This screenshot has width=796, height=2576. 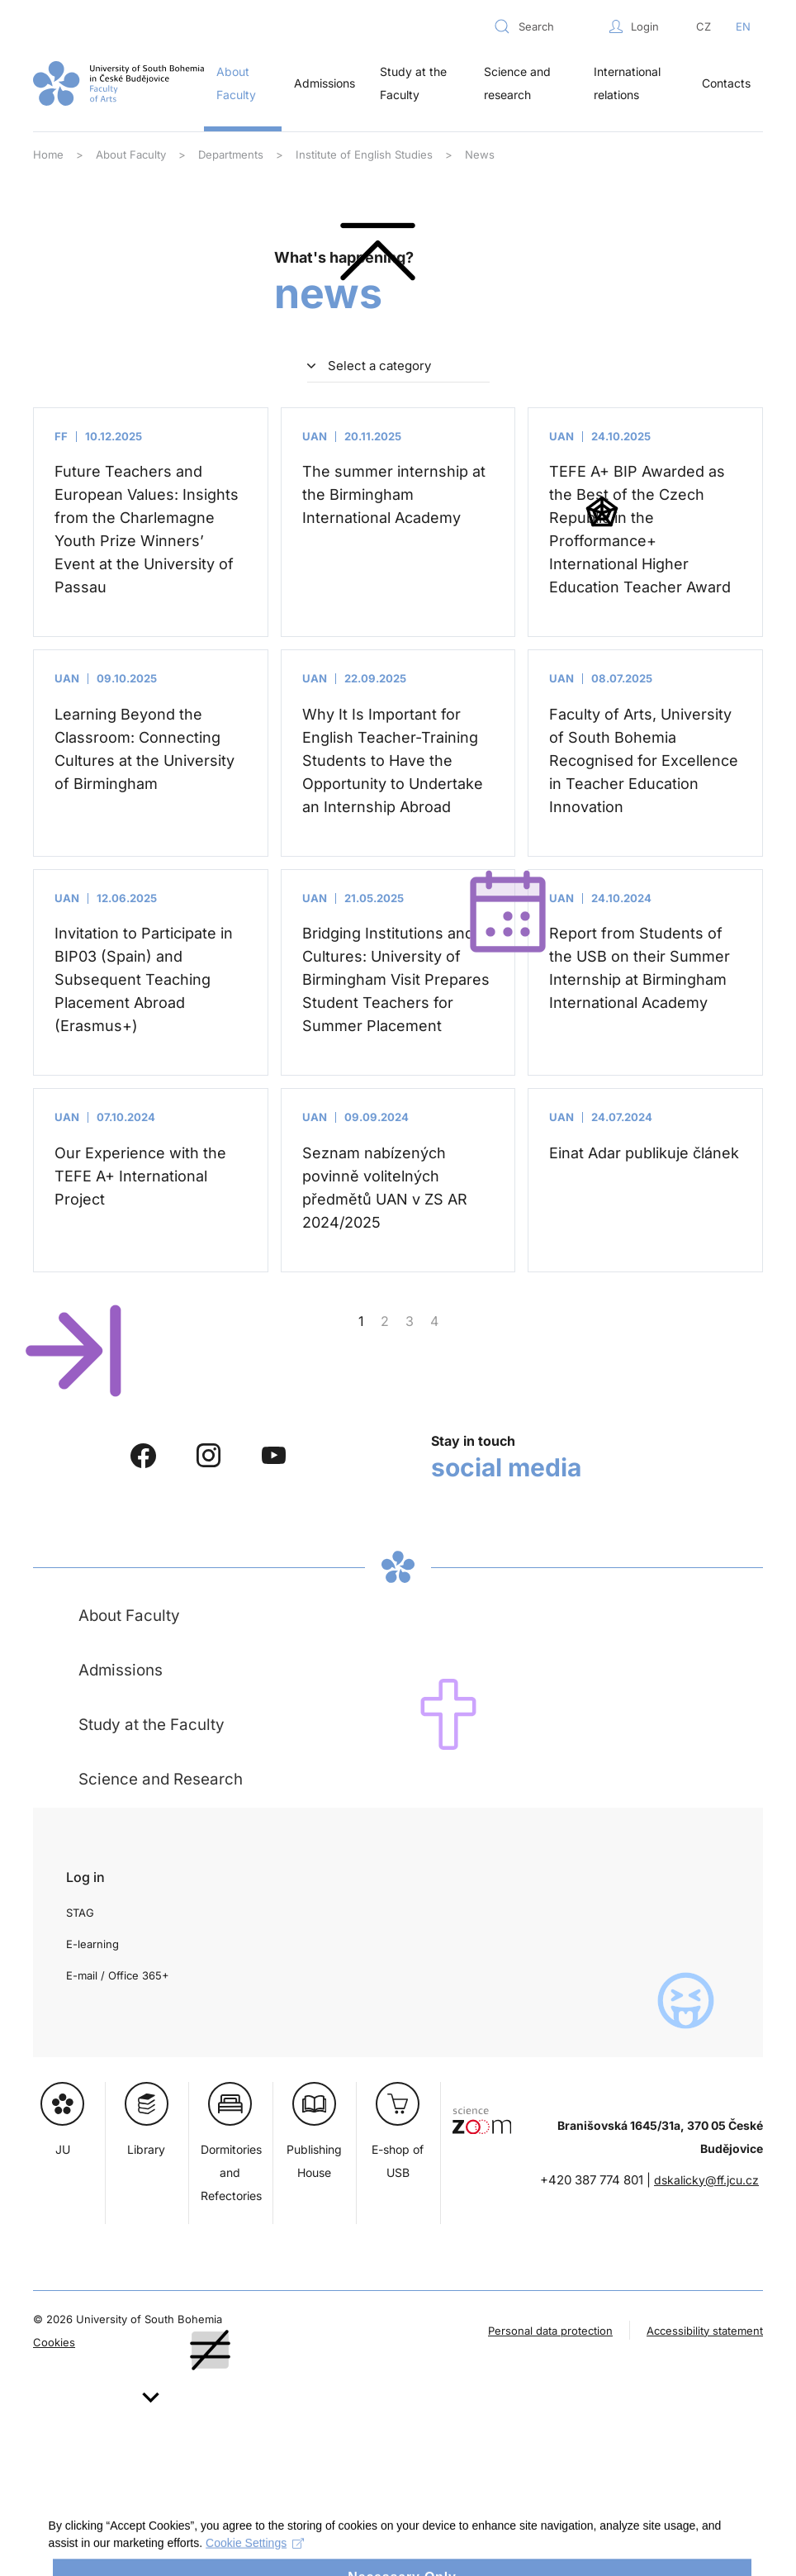 I want to click on collapse or minimize a section, so click(x=377, y=250).